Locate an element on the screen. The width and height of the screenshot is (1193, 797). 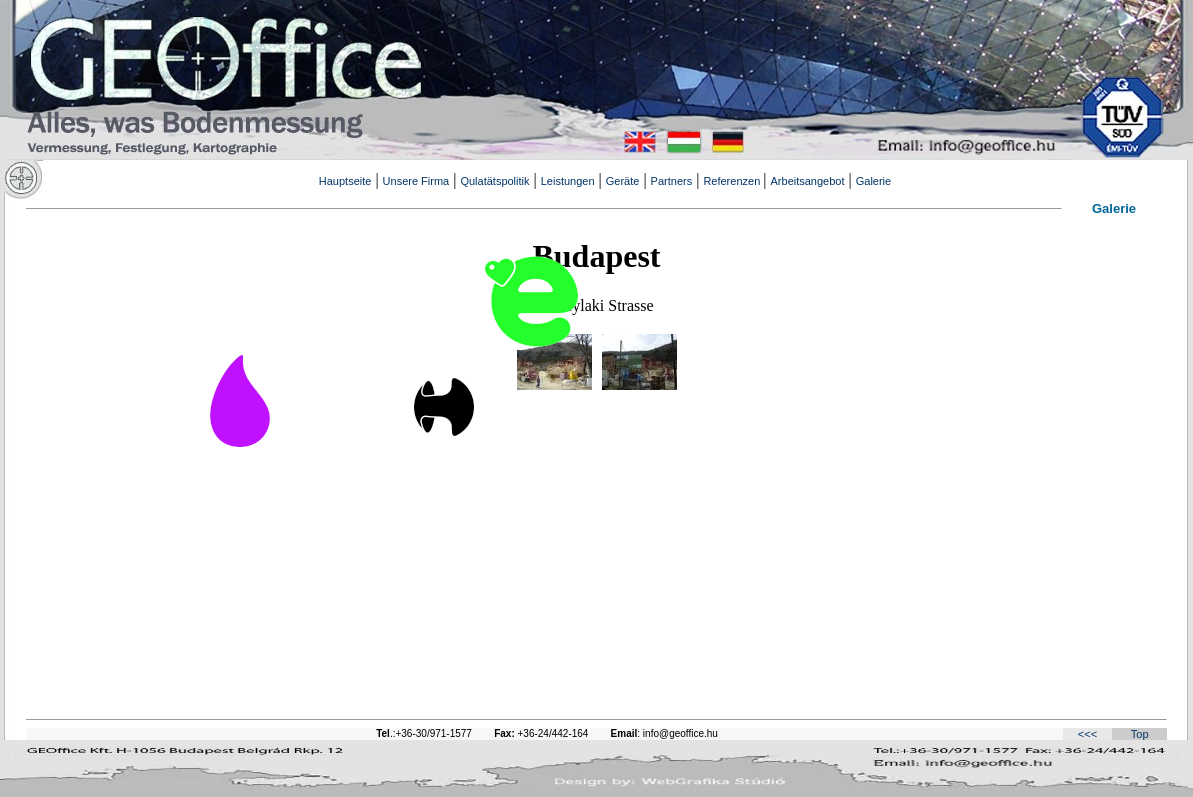
havells brand logo is located at coordinates (444, 407).